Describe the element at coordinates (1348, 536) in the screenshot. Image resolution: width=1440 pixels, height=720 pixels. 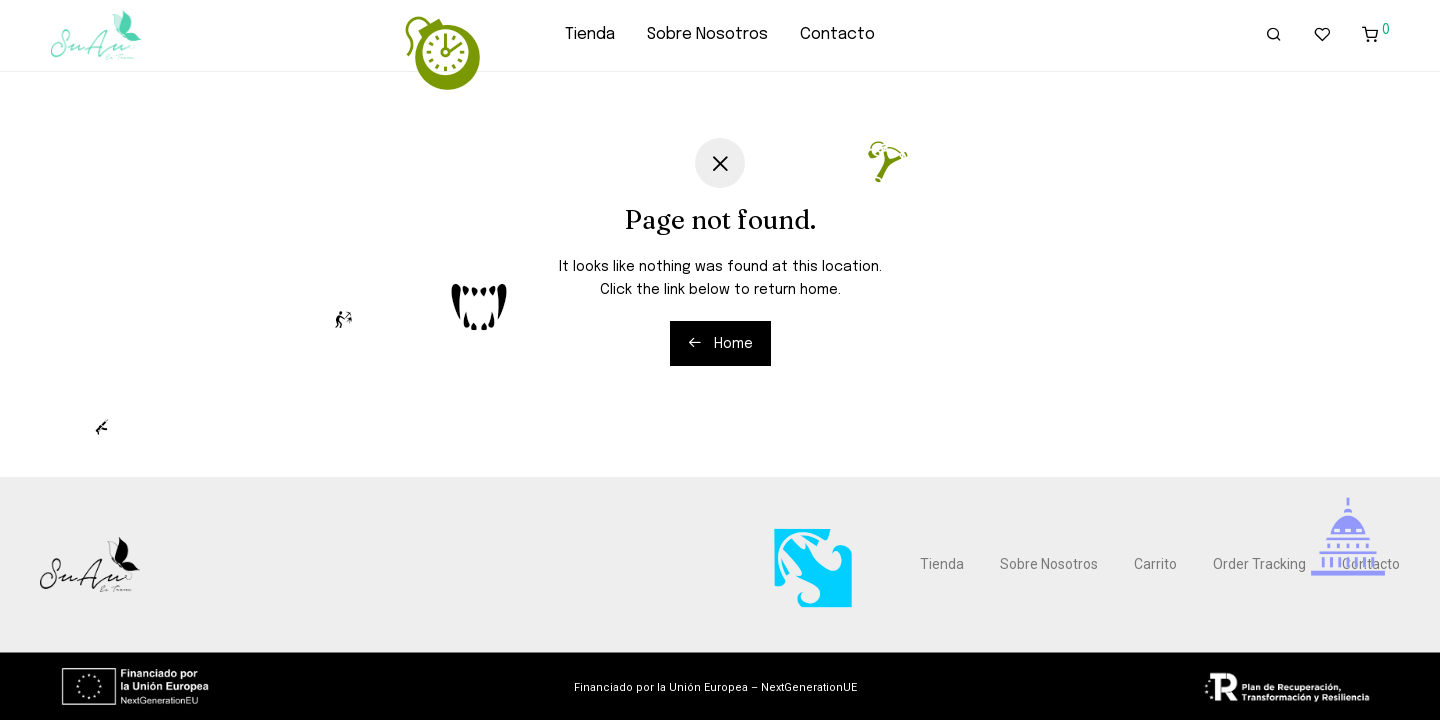
I see `access government or legislative information` at that location.